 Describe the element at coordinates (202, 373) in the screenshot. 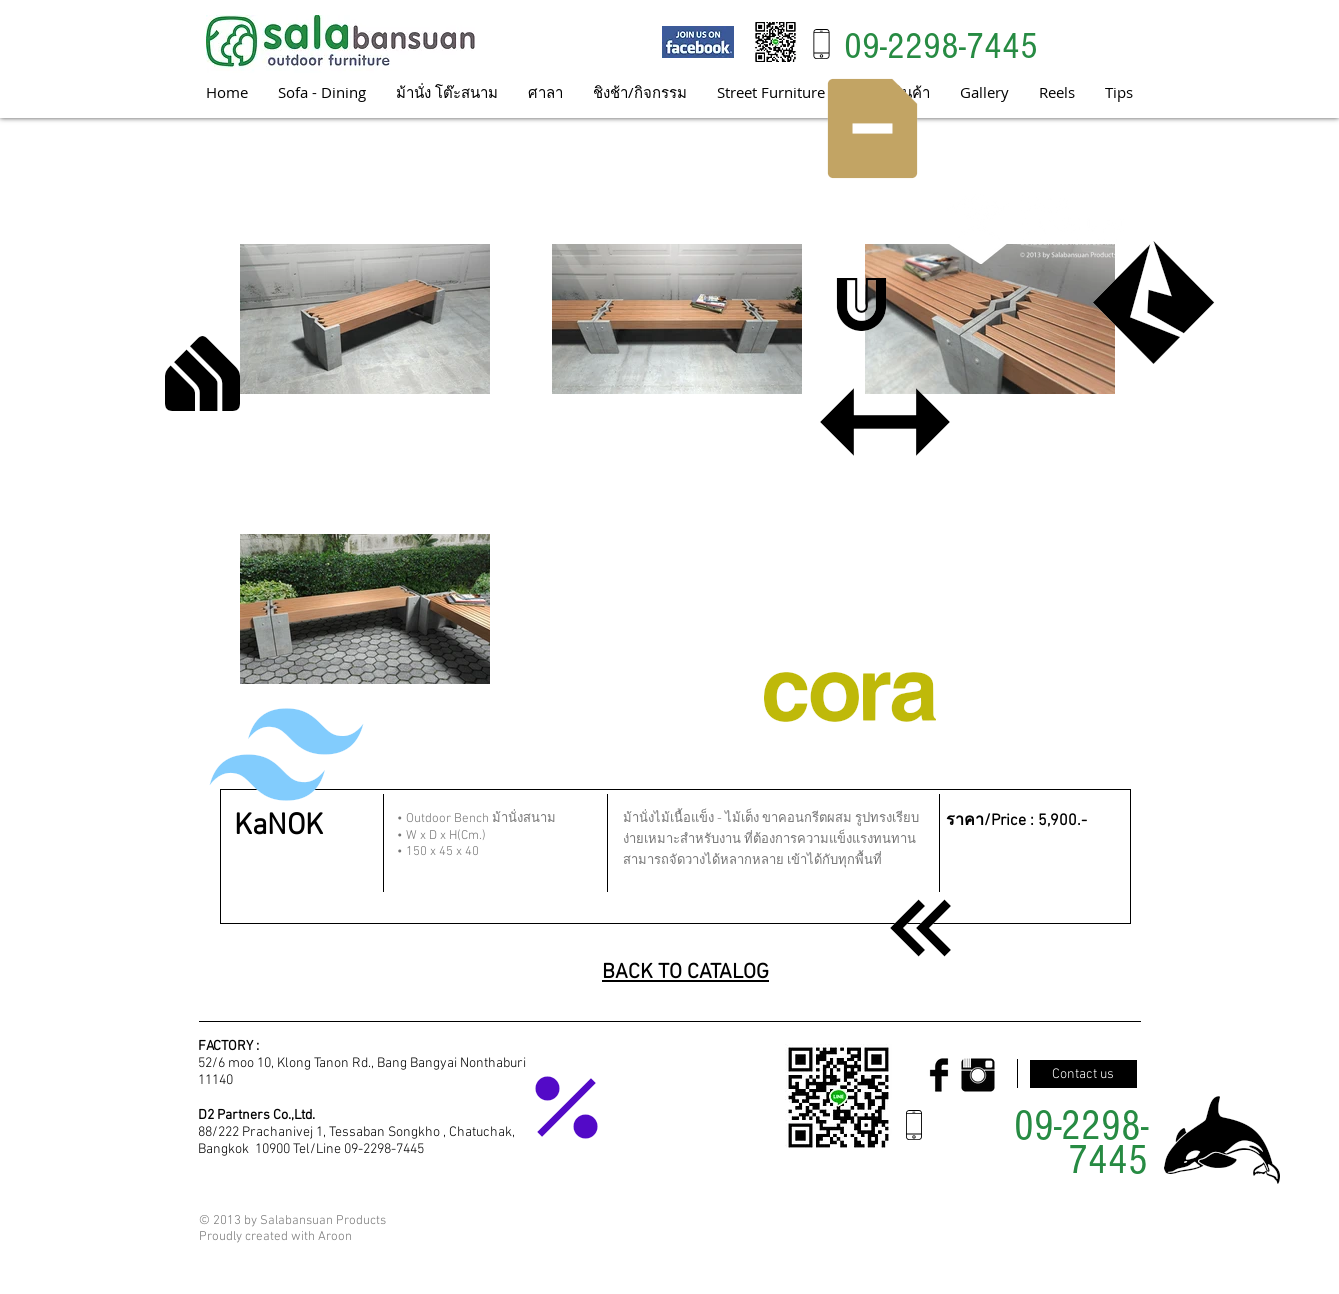

I see `open the kasa smart home app` at that location.